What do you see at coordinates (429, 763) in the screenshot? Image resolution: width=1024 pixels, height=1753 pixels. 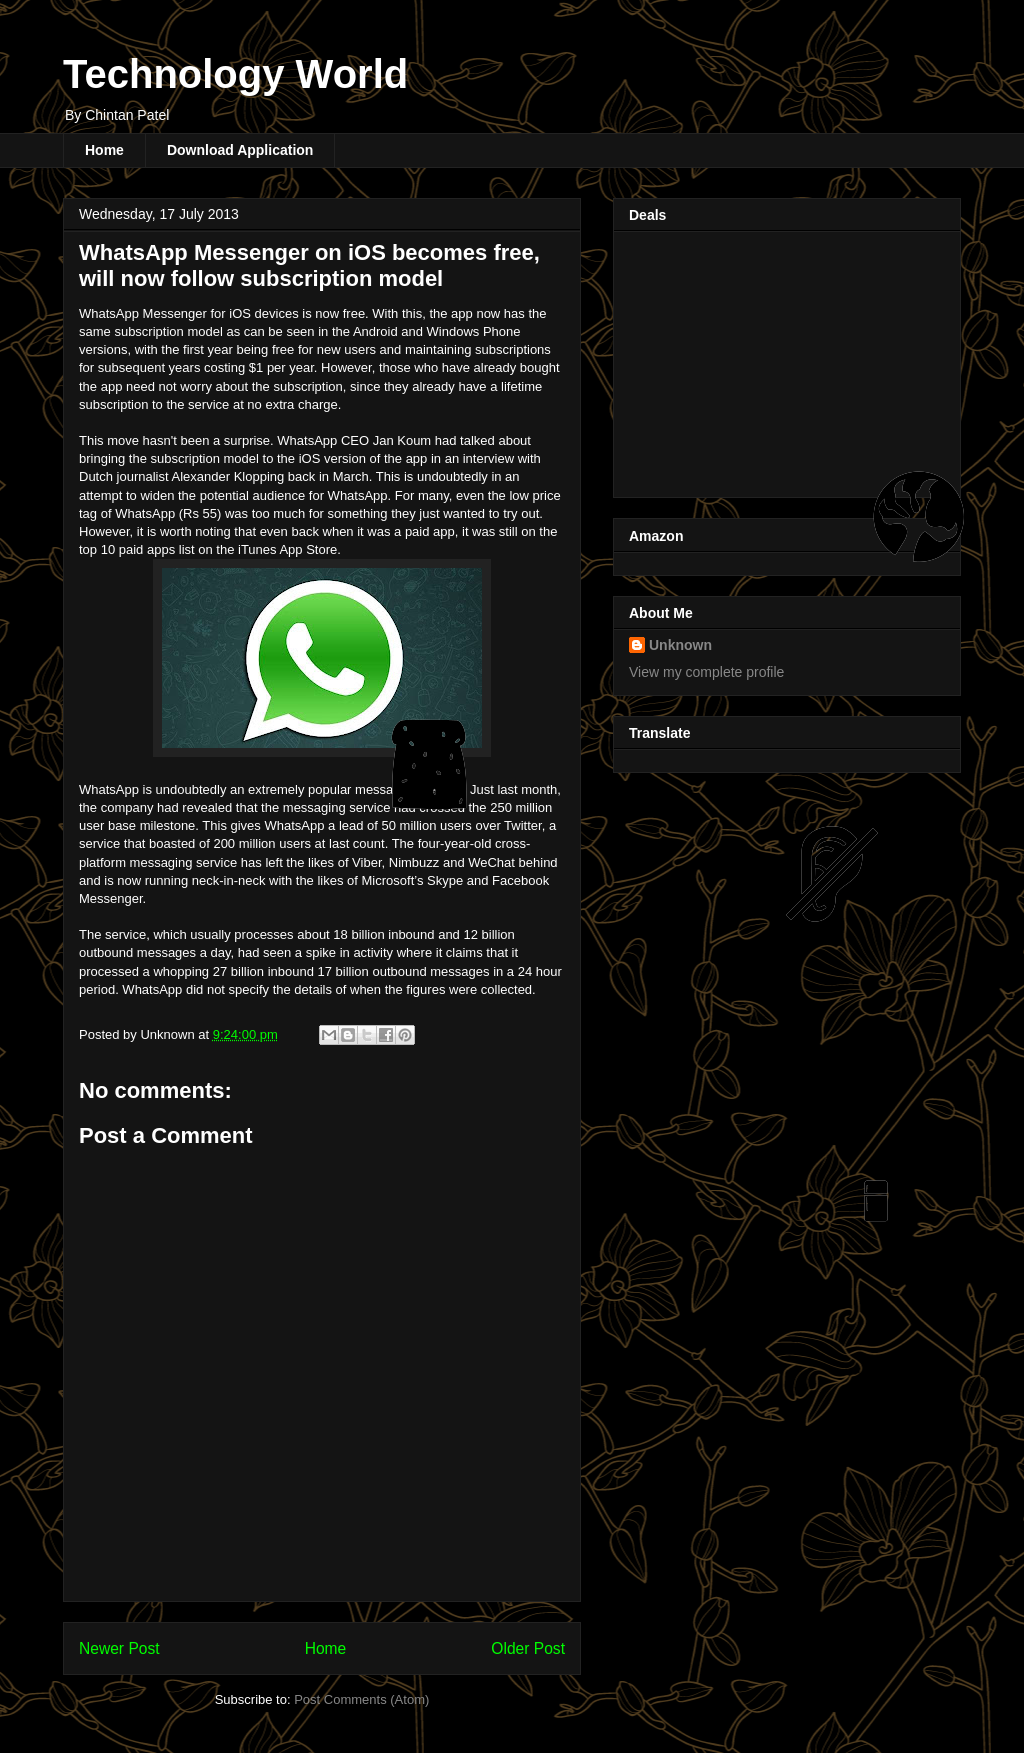 I see `food or bakery category indicator` at bounding box center [429, 763].